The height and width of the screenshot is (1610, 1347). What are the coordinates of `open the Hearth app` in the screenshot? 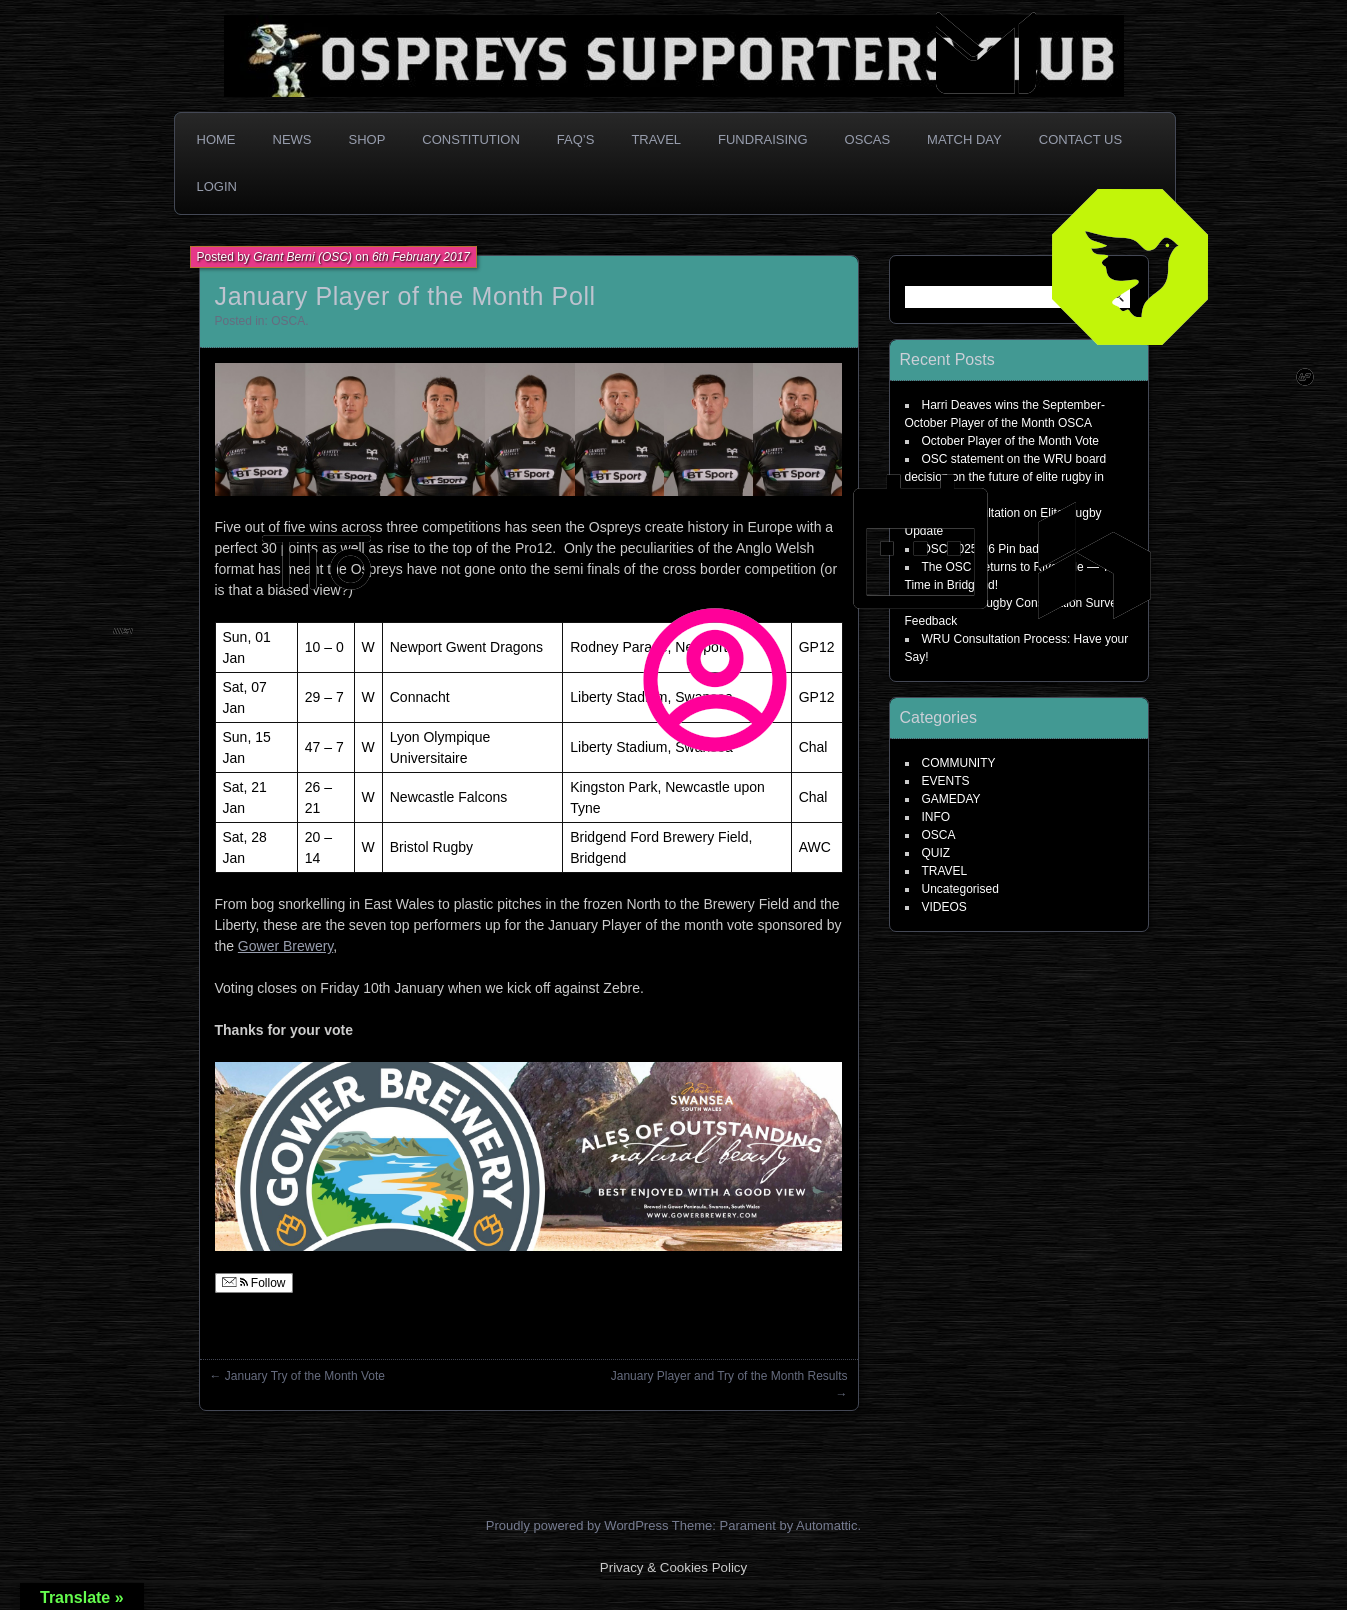 It's located at (1094, 560).